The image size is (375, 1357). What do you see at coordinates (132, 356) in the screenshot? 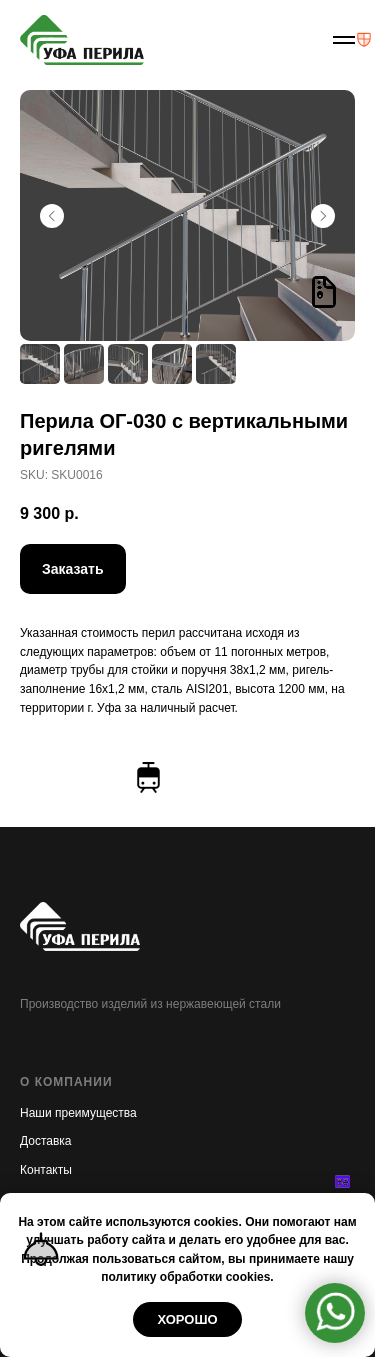
I see `indicates a redirect or forward action` at bounding box center [132, 356].